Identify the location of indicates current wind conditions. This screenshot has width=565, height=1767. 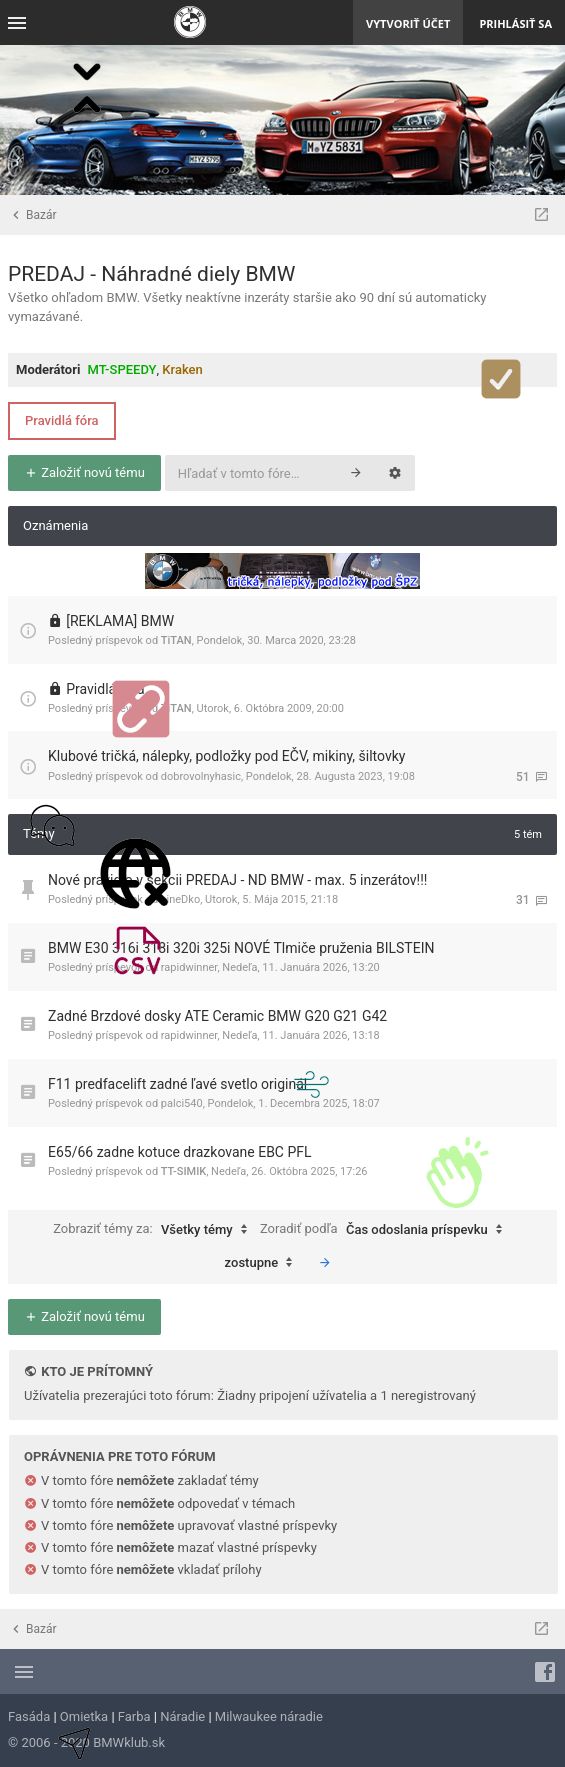
(311, 1084).